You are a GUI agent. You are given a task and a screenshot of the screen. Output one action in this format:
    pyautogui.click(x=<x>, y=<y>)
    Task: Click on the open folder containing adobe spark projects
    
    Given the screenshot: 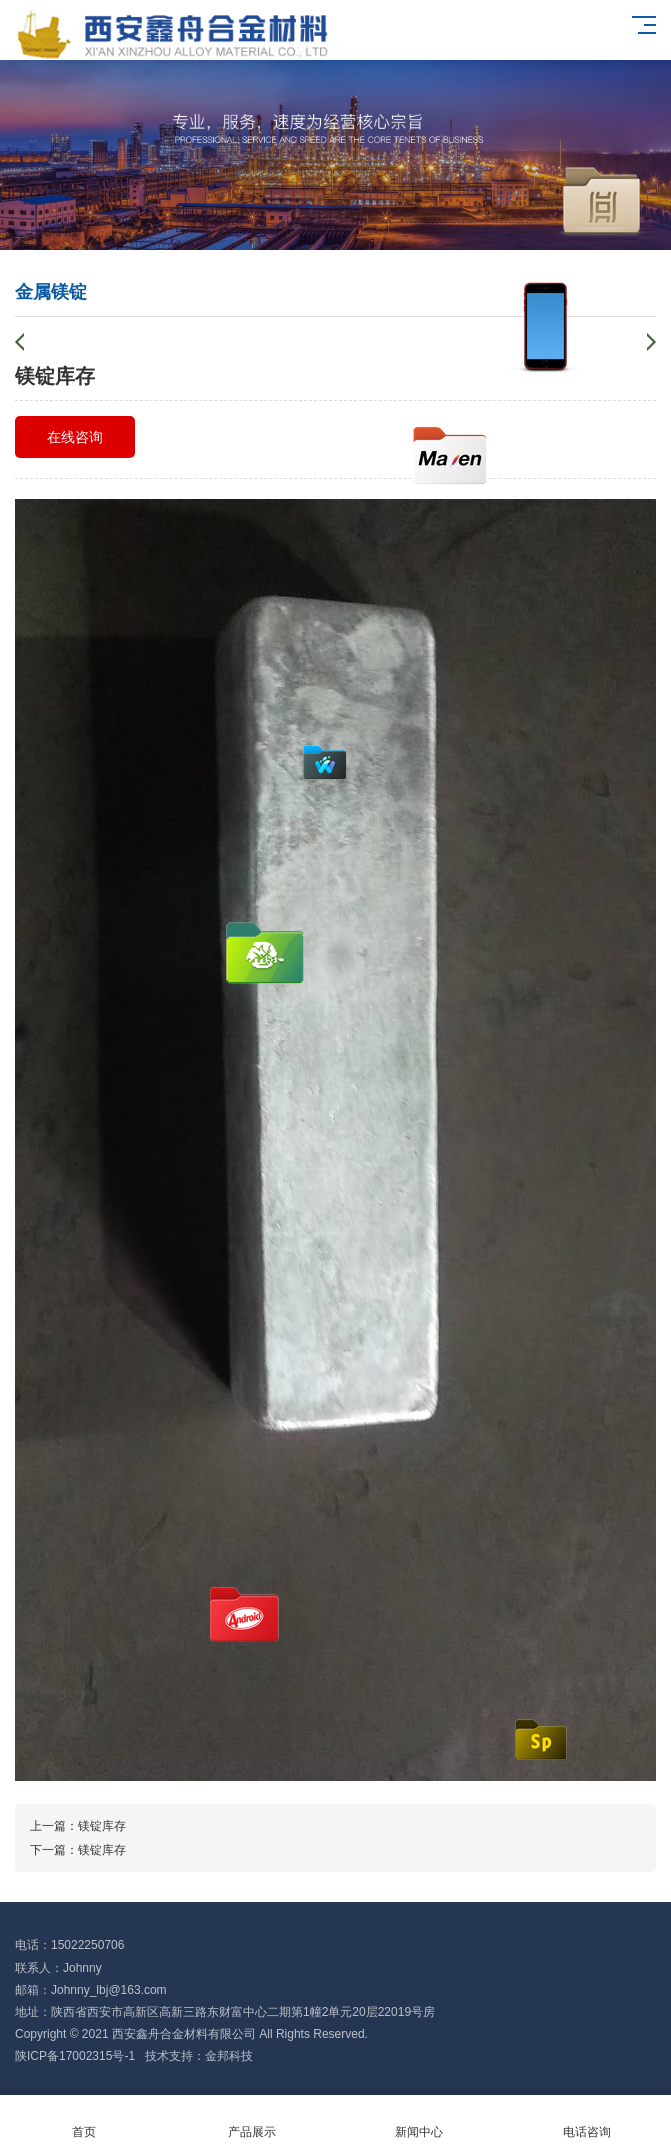 What is the action you would take?
    pyautogui.click(x=541, y=1741)
    